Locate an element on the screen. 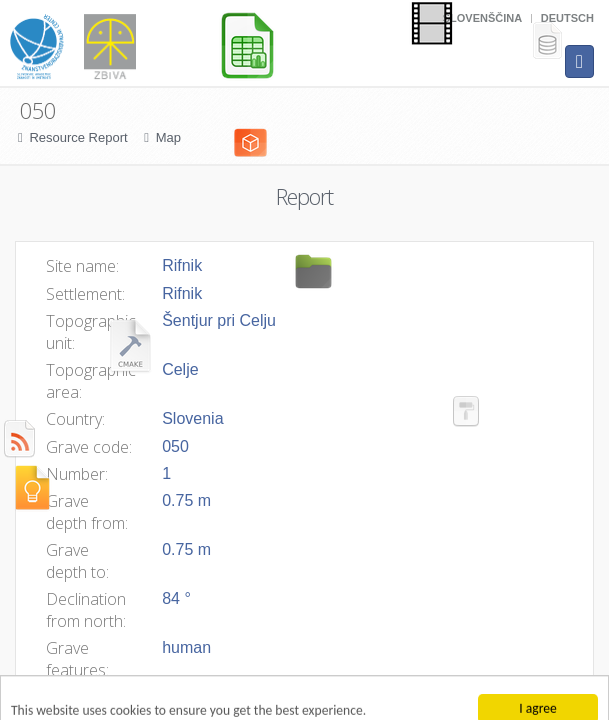 The width and height of the screenshot is (609, 720). access your movies folder in the sidebar is located at coordinates (432, 23).